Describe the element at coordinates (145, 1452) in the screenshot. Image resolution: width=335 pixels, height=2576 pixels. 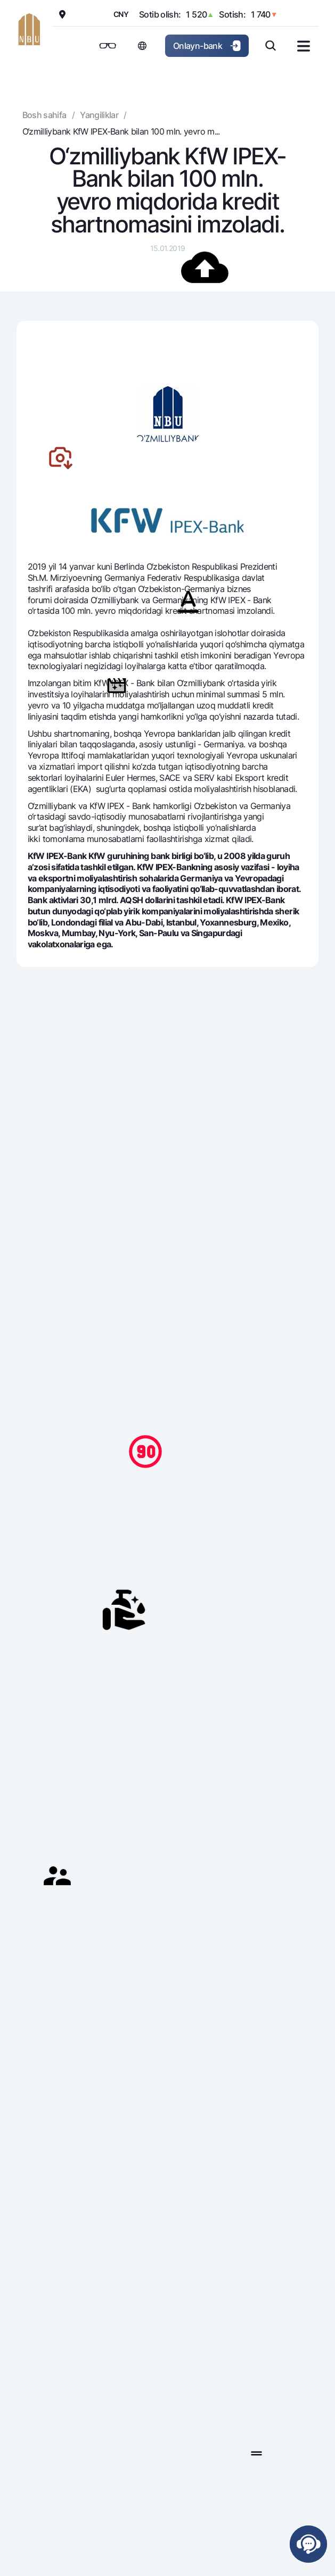
I see `set timer or duration for 90 seconds` at that location.